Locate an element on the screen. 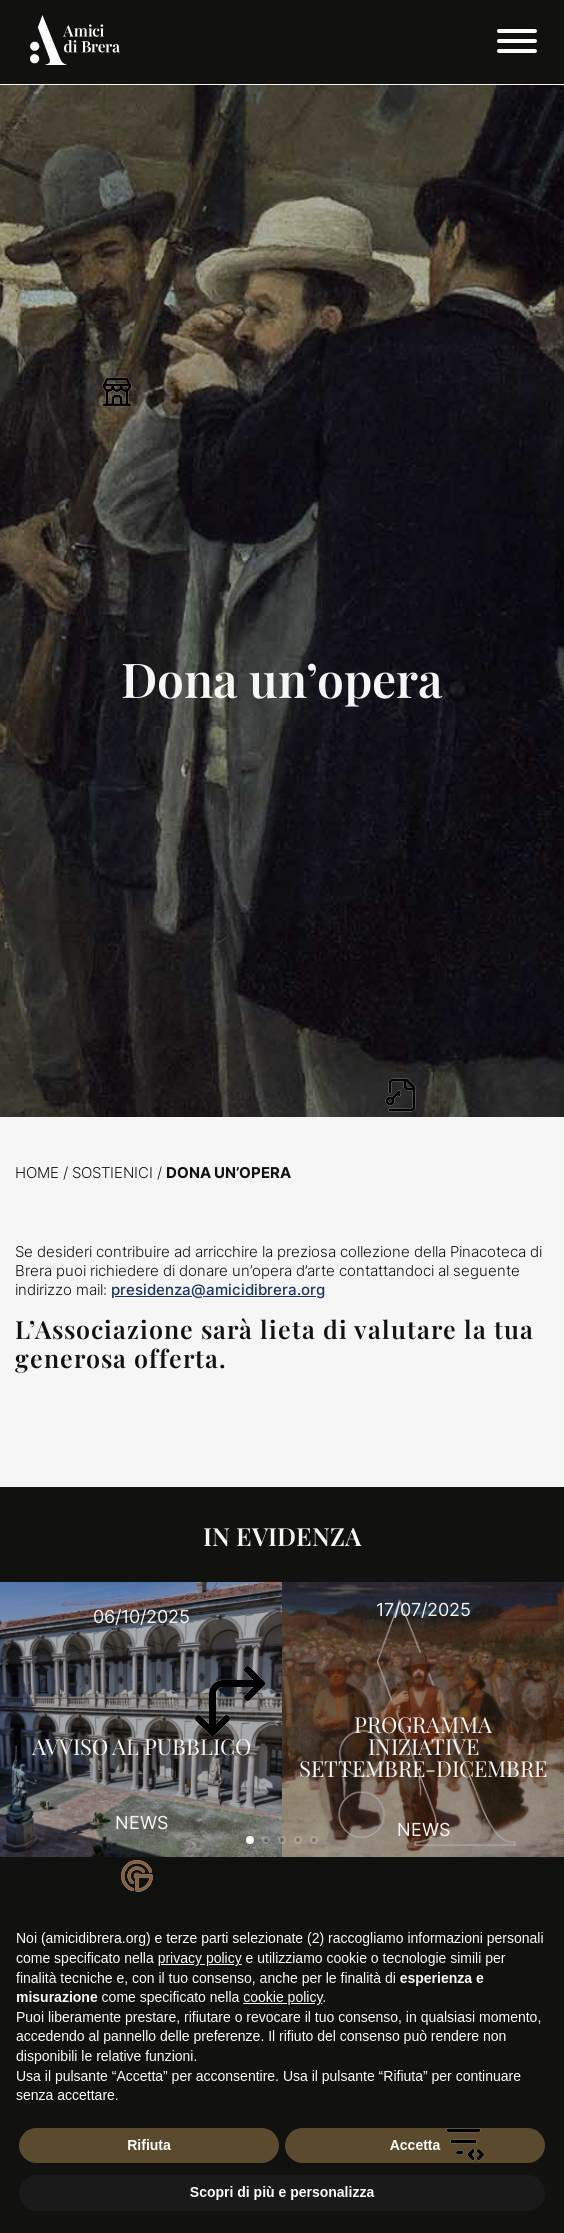 This screenshot has height=2233, width=564. scan nearby devices or networks is located at coordinates (137, 1876).